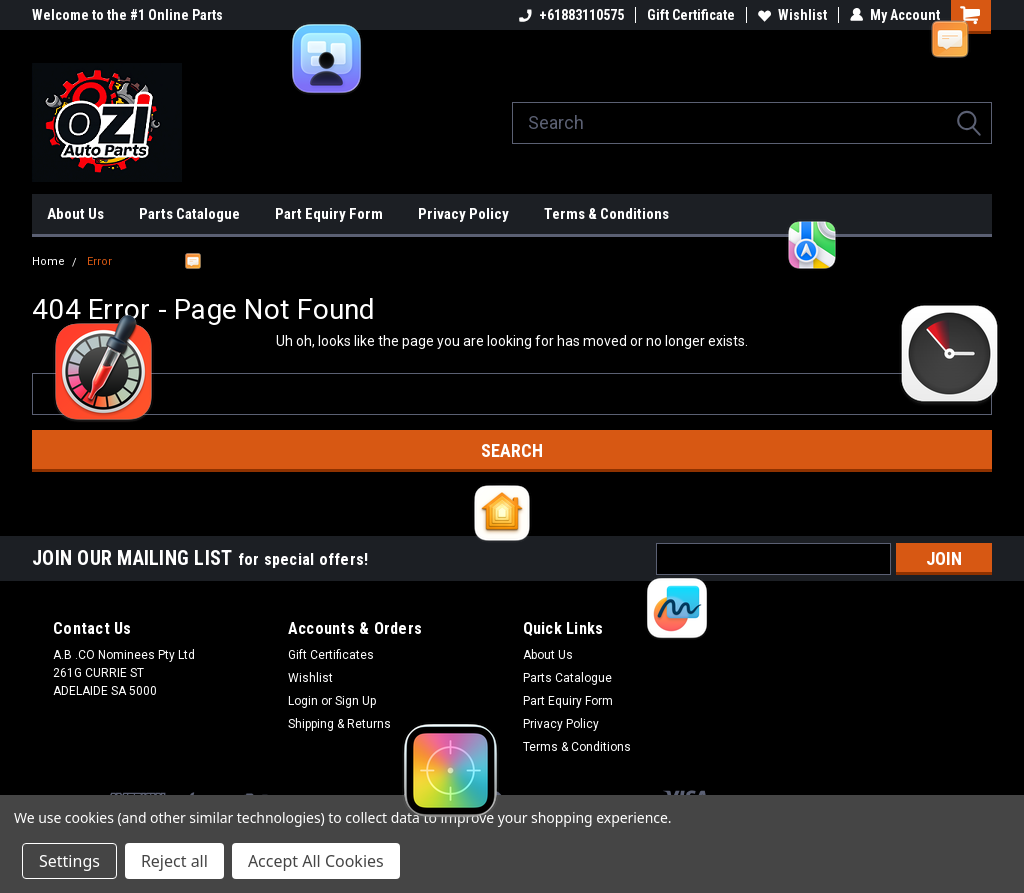 Image resolution: width=1024 pixels, height=893 pixels. I want to click on open the Apple Home app, so click(502, 513).